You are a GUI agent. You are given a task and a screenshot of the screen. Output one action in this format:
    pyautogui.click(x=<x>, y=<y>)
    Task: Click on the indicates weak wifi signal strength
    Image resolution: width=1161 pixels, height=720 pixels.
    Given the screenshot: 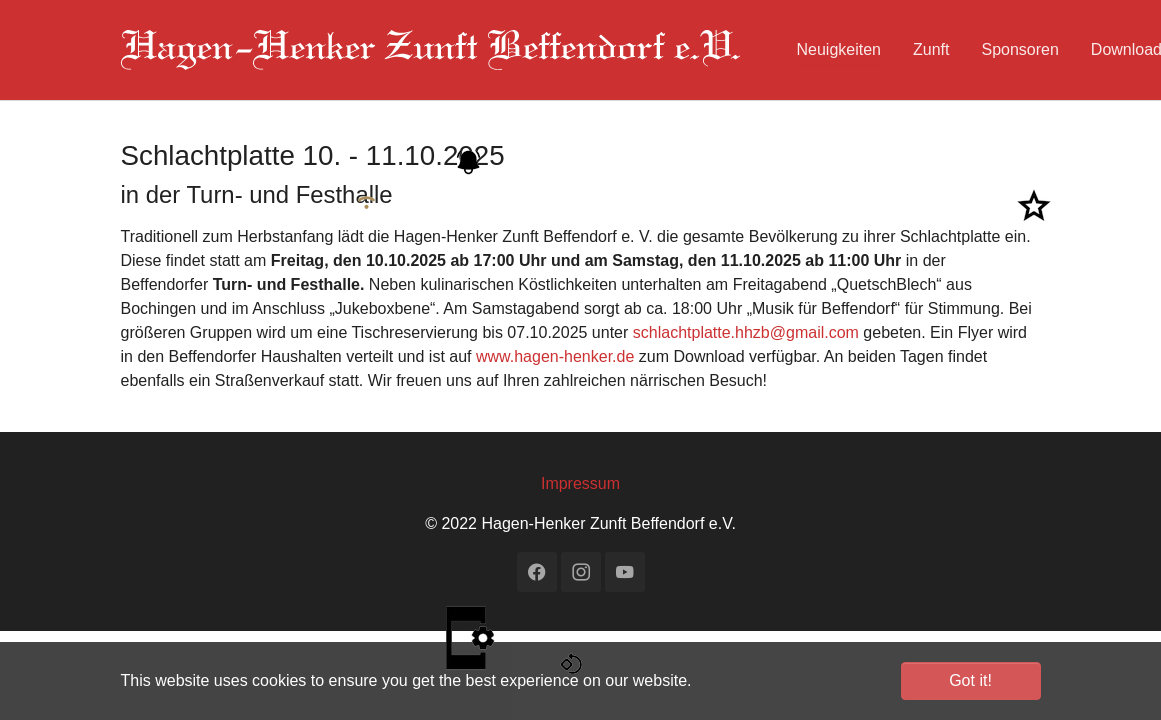 What is the action you would take?
    pyautogui.click(x=366, y=193)
    